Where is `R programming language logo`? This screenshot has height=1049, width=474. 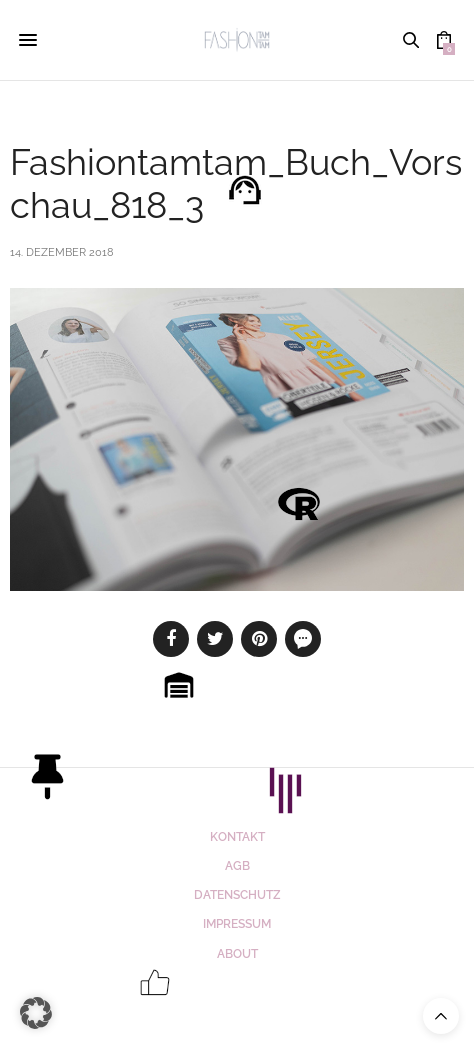
R programming language logo is located at coordinates (299, 504).